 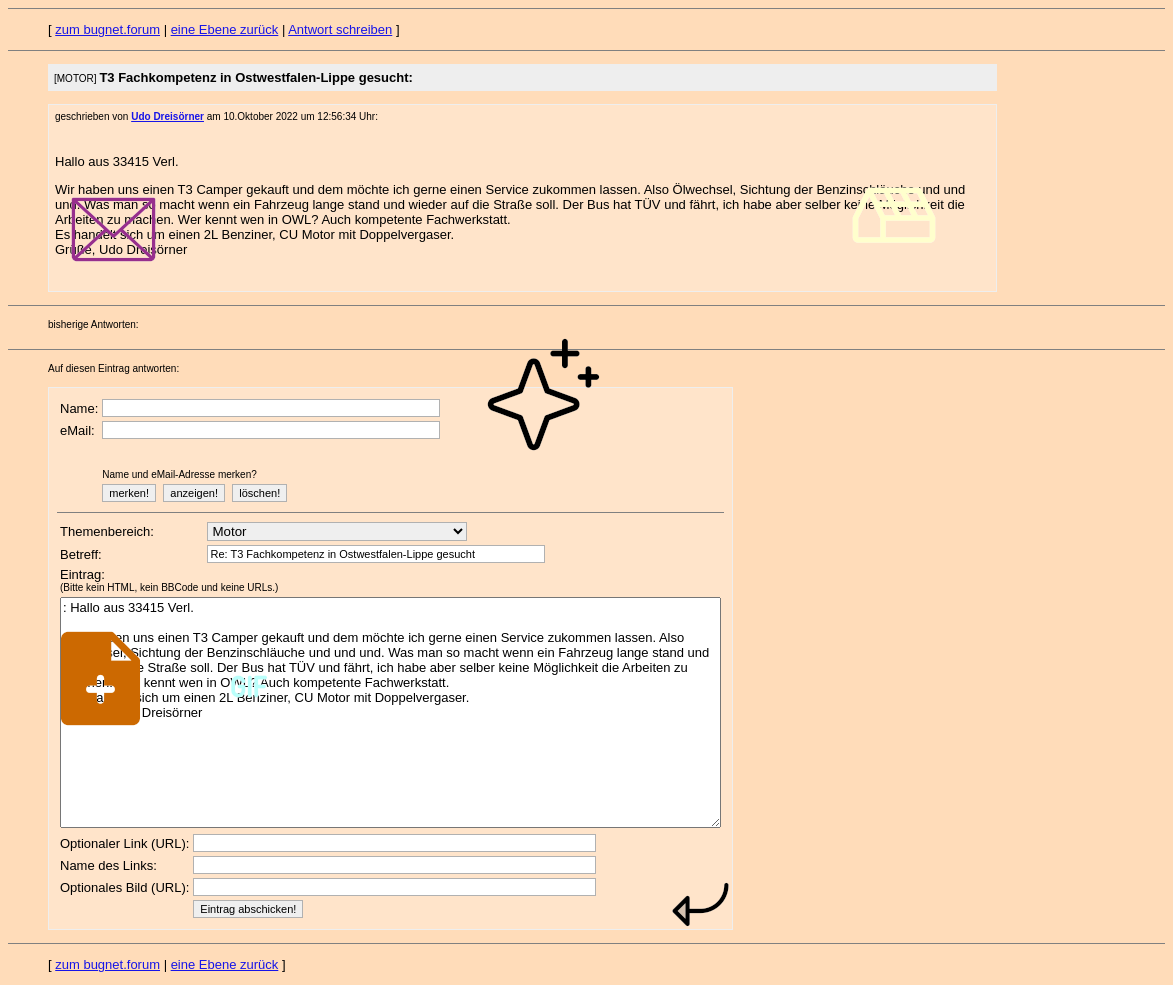 What do you see at coordinates (248, 686) in the screenshot?
I see `insert a GIF into your message` at bounding box center [248, 686].